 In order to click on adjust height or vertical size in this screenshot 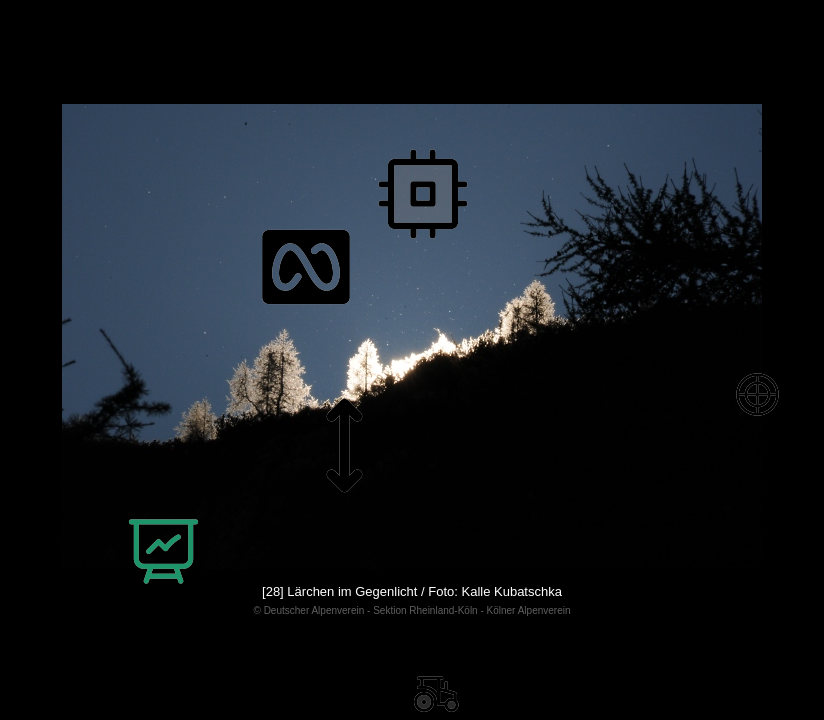, I will do `click(344, 445)`.